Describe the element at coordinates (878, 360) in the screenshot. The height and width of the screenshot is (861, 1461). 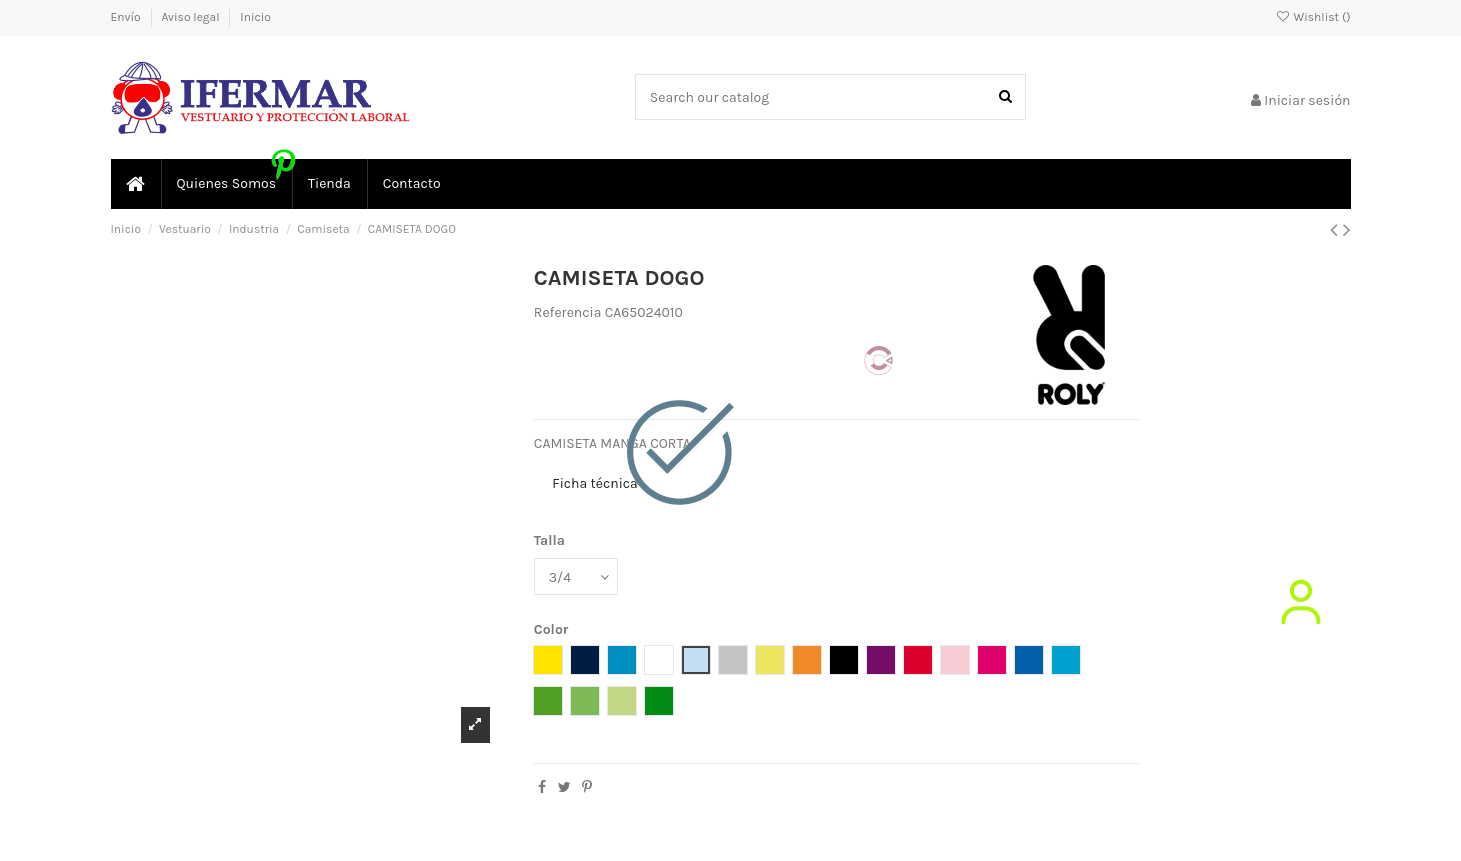
I see `construct 3 game development software logo` at that location.